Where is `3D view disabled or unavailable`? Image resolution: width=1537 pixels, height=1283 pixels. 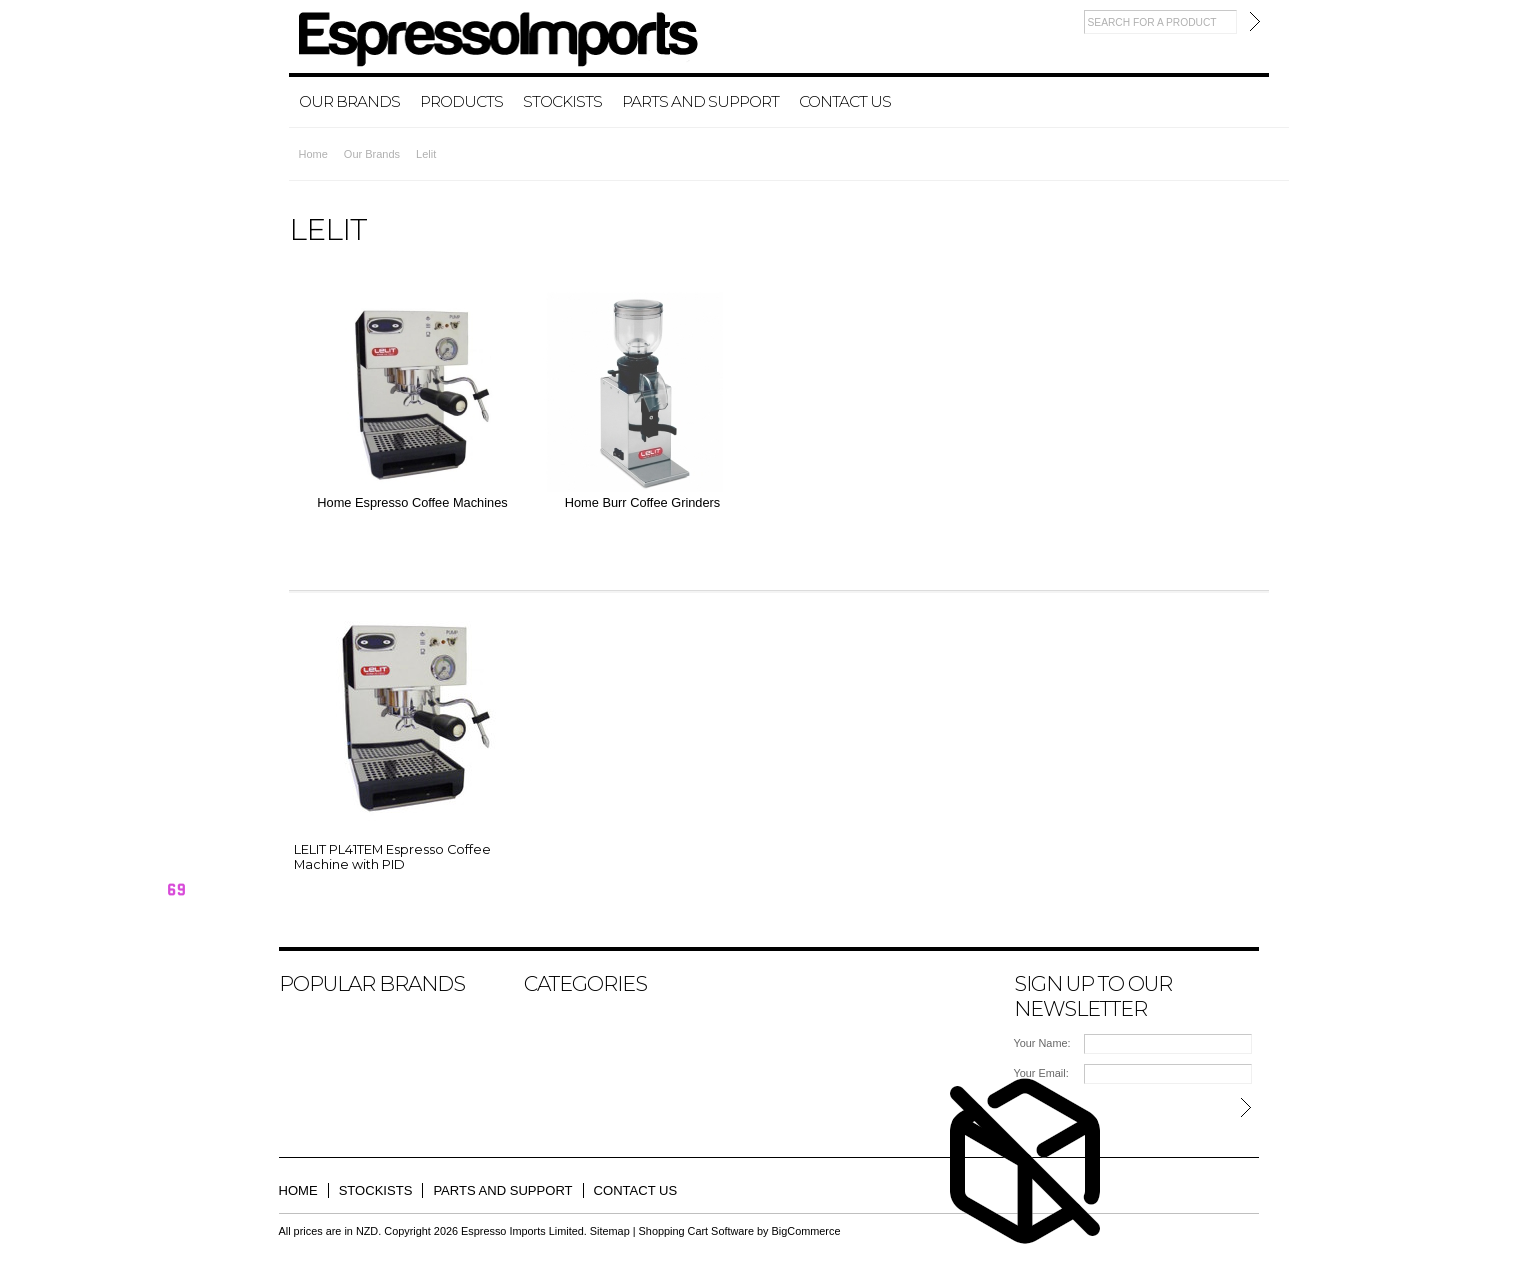 3D view disabled or unavailable is located at coordinates (1025, 1161).